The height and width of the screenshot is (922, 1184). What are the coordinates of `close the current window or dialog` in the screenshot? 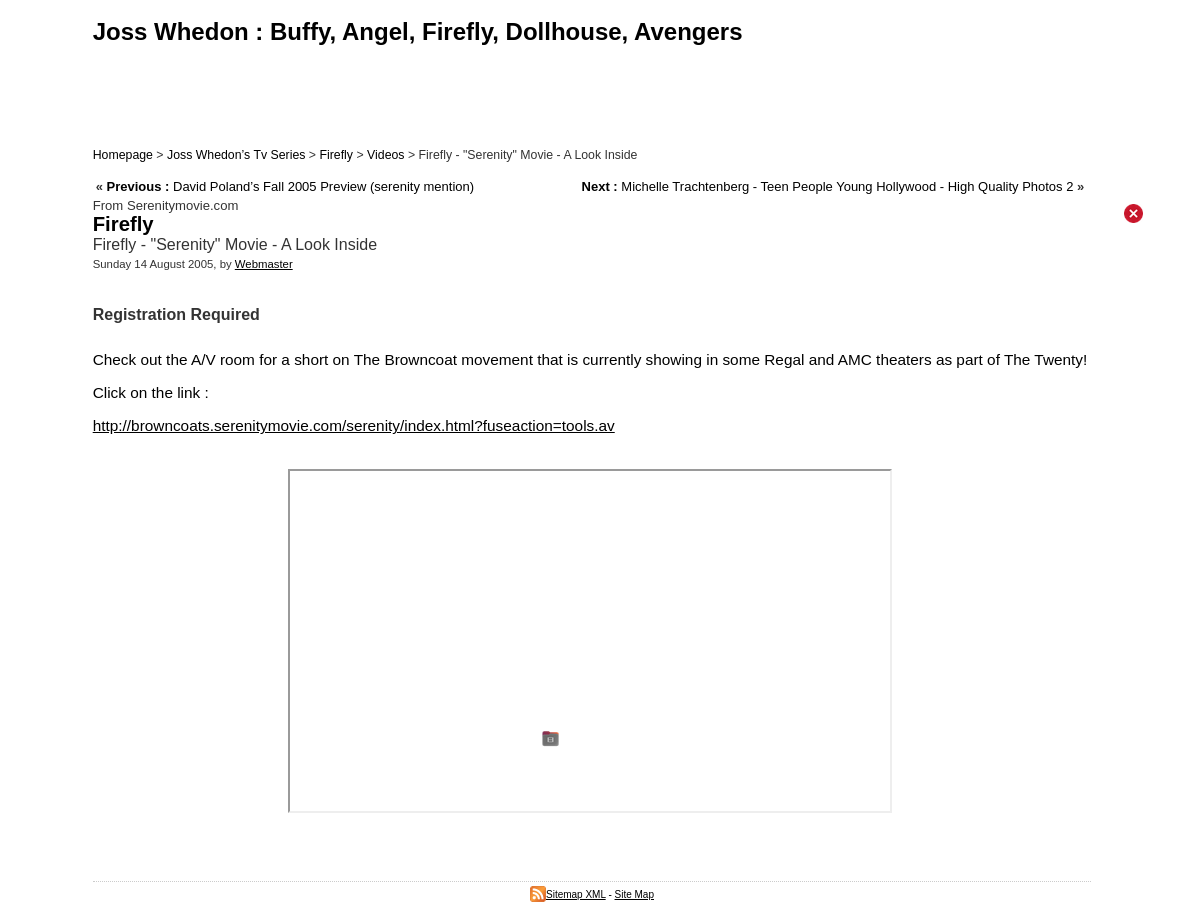 It's located at (1133, 213).